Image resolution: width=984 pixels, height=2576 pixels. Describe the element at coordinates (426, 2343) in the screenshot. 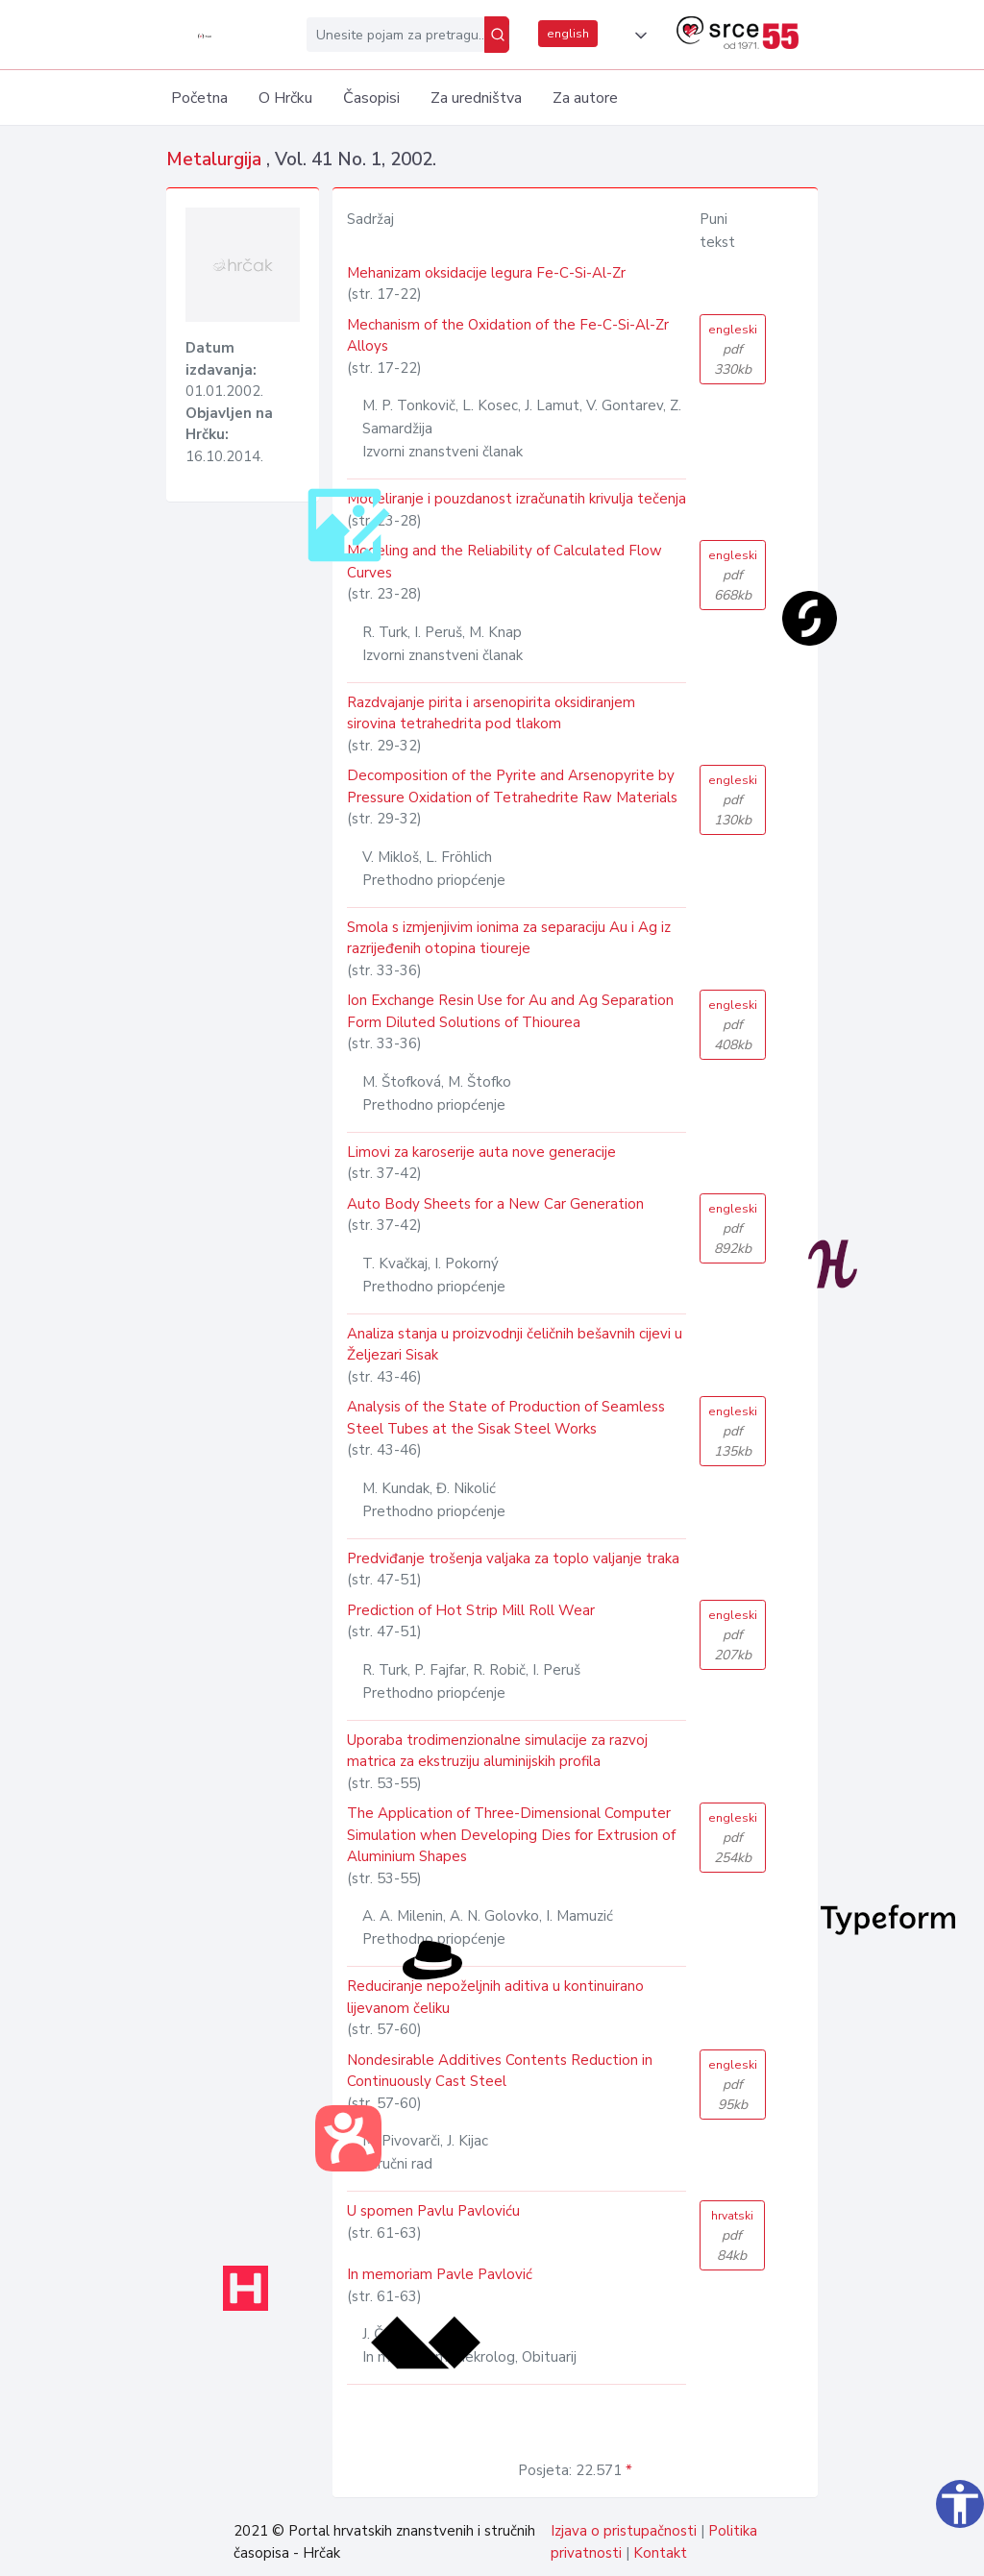

I see `Alpine.js framework logo` at that location.